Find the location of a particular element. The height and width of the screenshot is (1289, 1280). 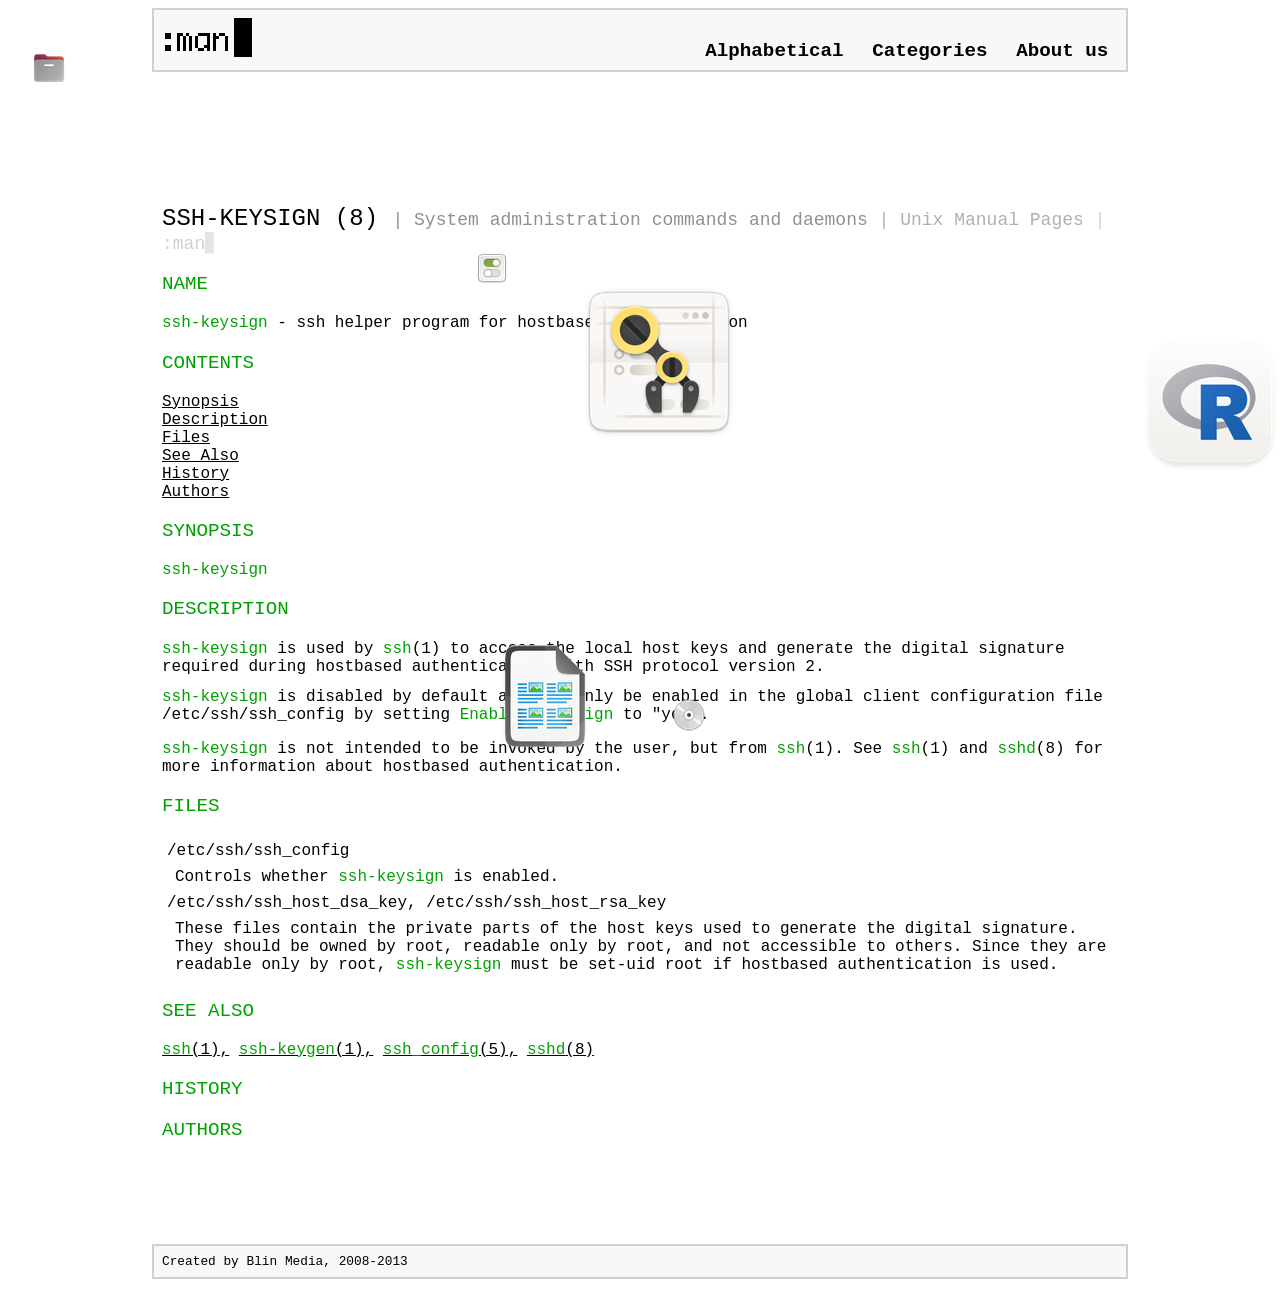

open an opendocument master document file is located at coordinates (545, 696).